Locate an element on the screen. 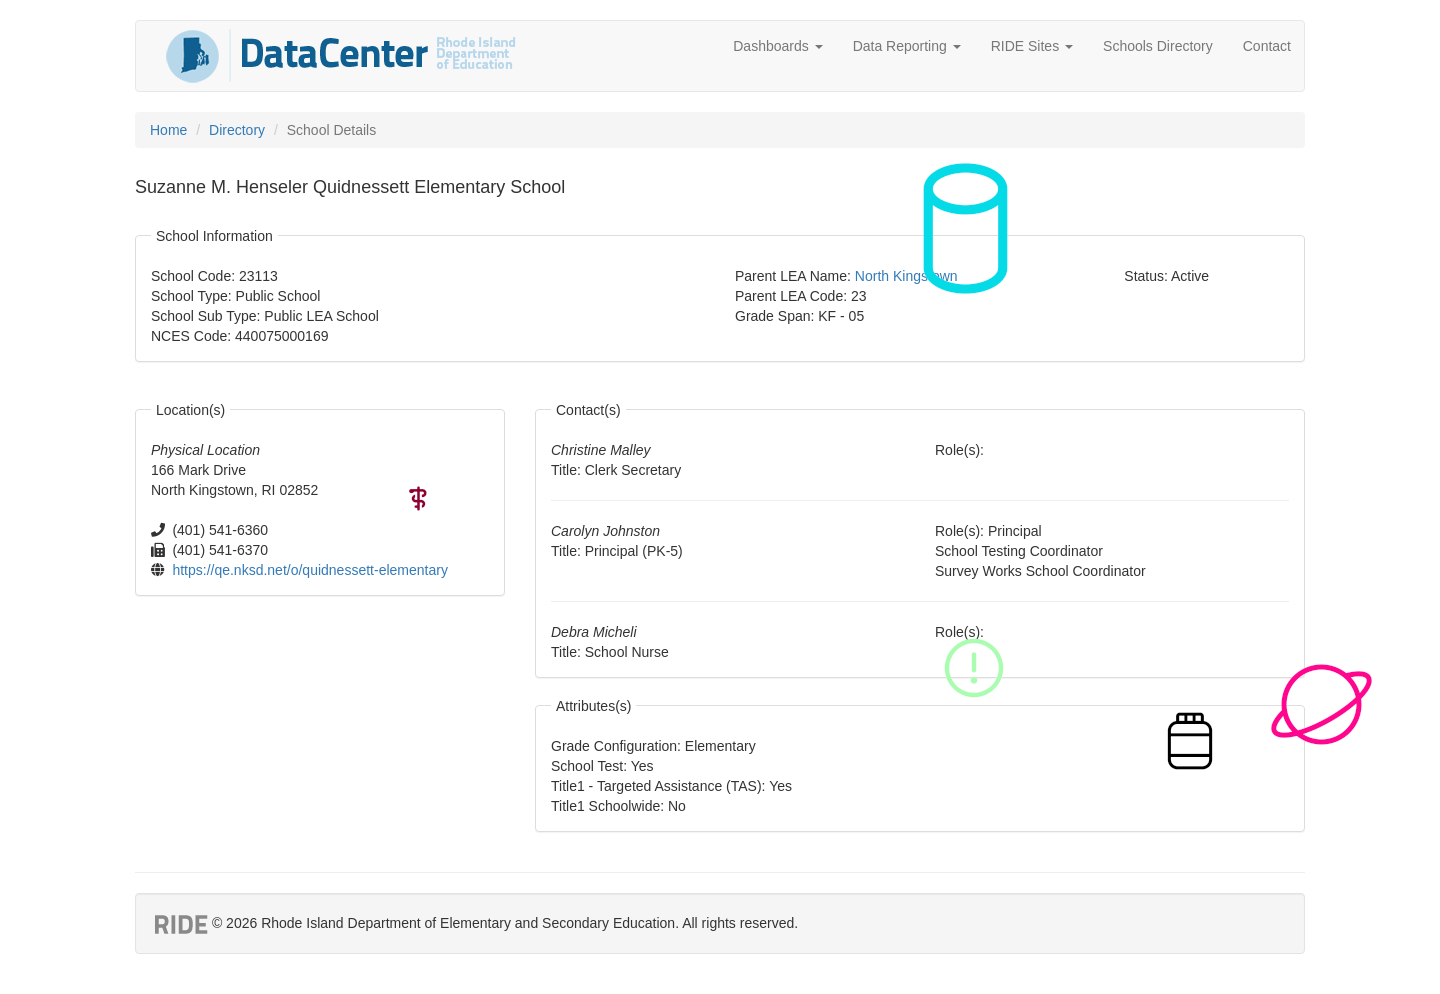 Image resolution: width=1440 pixels, height=994 pixels. access medical or healthcare services is located at coordinates (418, 498).